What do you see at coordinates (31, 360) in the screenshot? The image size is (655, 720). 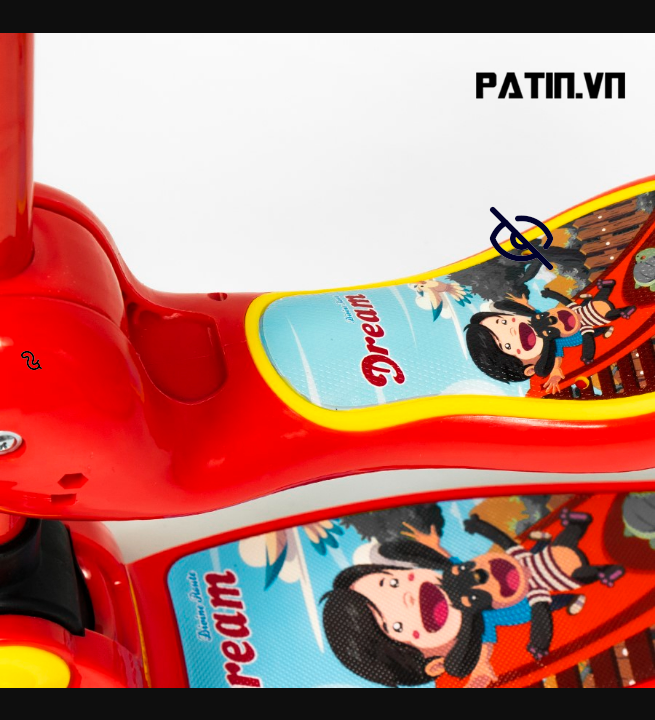 I see `indicates pest or malware detection` at bounding box center [31, 360].